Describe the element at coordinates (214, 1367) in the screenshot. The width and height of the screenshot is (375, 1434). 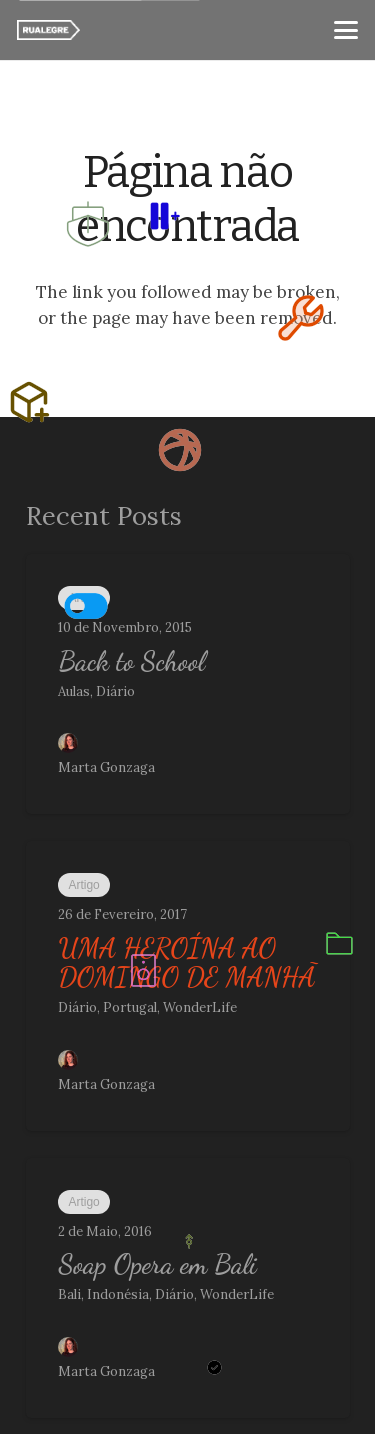
I see `indicates a completed or successful action` at that location.